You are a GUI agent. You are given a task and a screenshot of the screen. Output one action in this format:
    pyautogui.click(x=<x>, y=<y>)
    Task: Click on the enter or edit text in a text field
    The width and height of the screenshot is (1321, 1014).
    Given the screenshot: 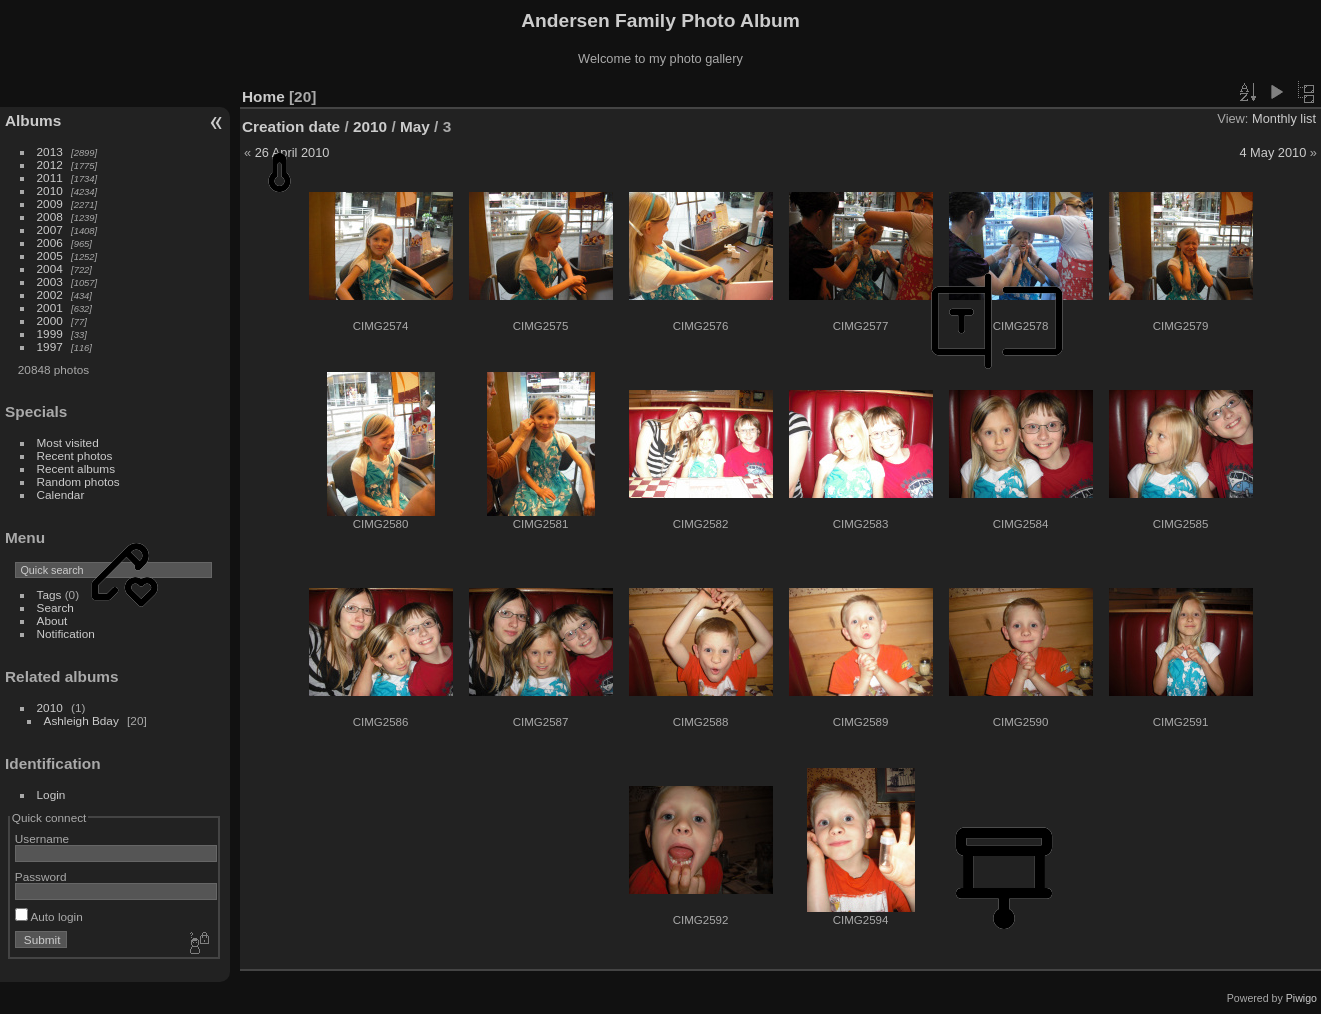 What is the action you would take?
    pyautogui.click(x=997, y=321)
    